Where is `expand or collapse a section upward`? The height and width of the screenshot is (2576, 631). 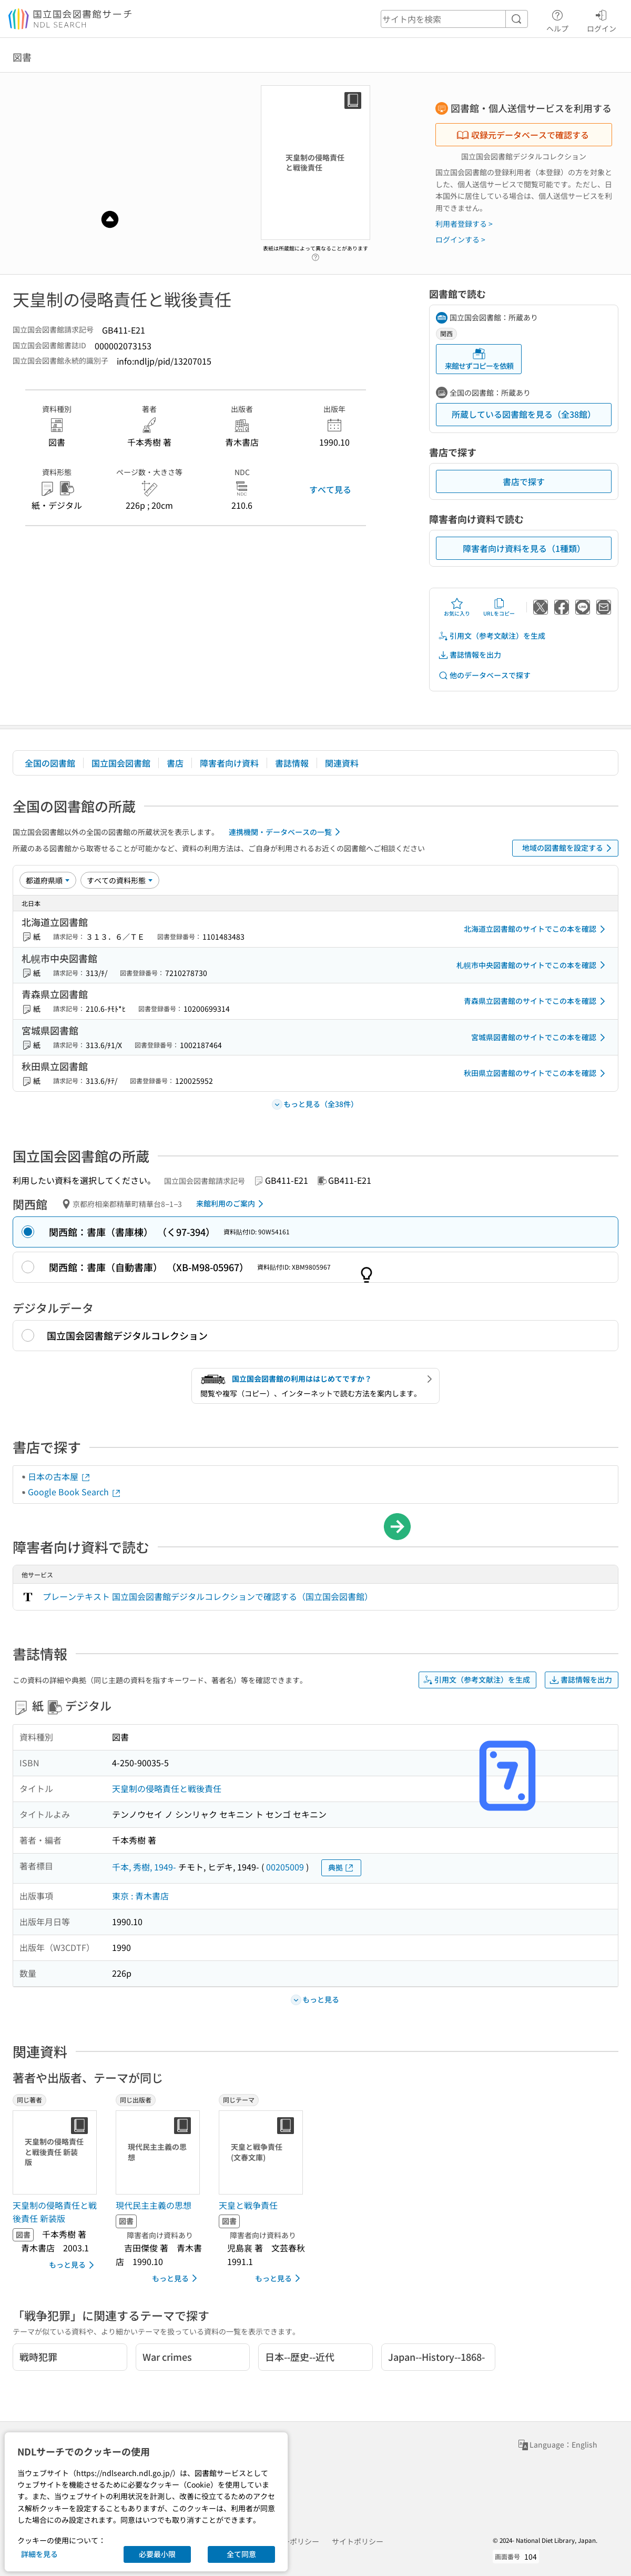 expand or collapse a section upward is located at coordinates (110, 219).